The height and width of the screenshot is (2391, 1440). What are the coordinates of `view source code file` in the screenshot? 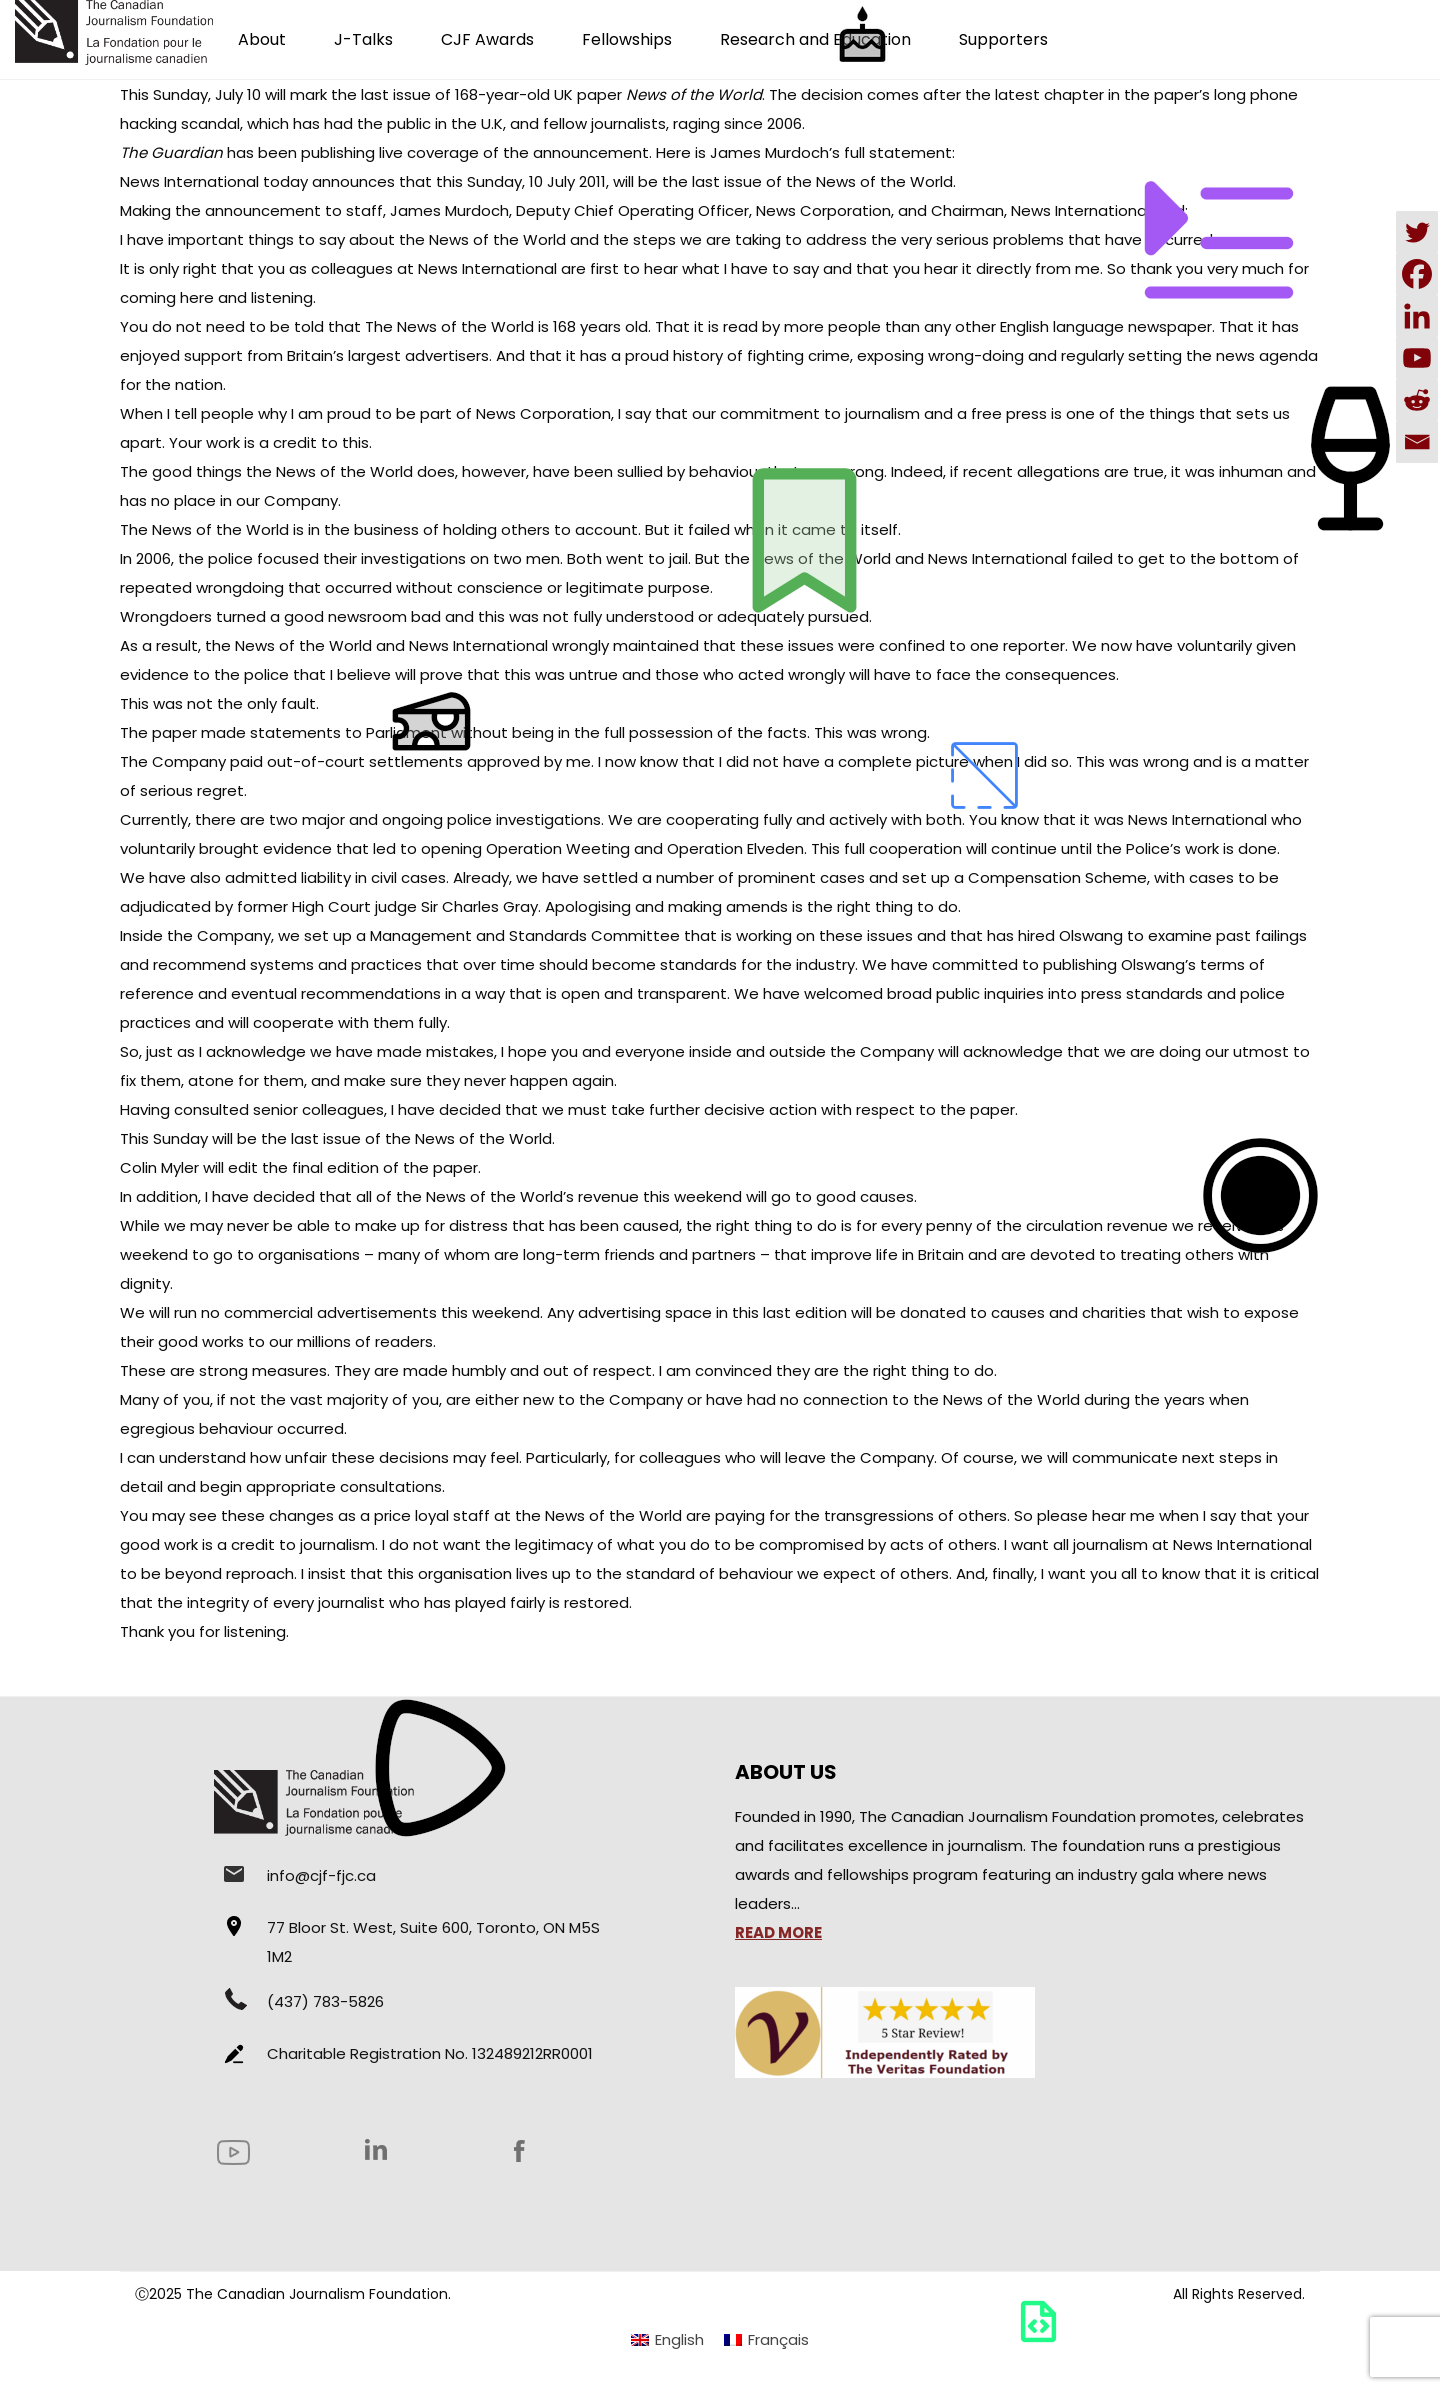 It's located at (1038, 2321).